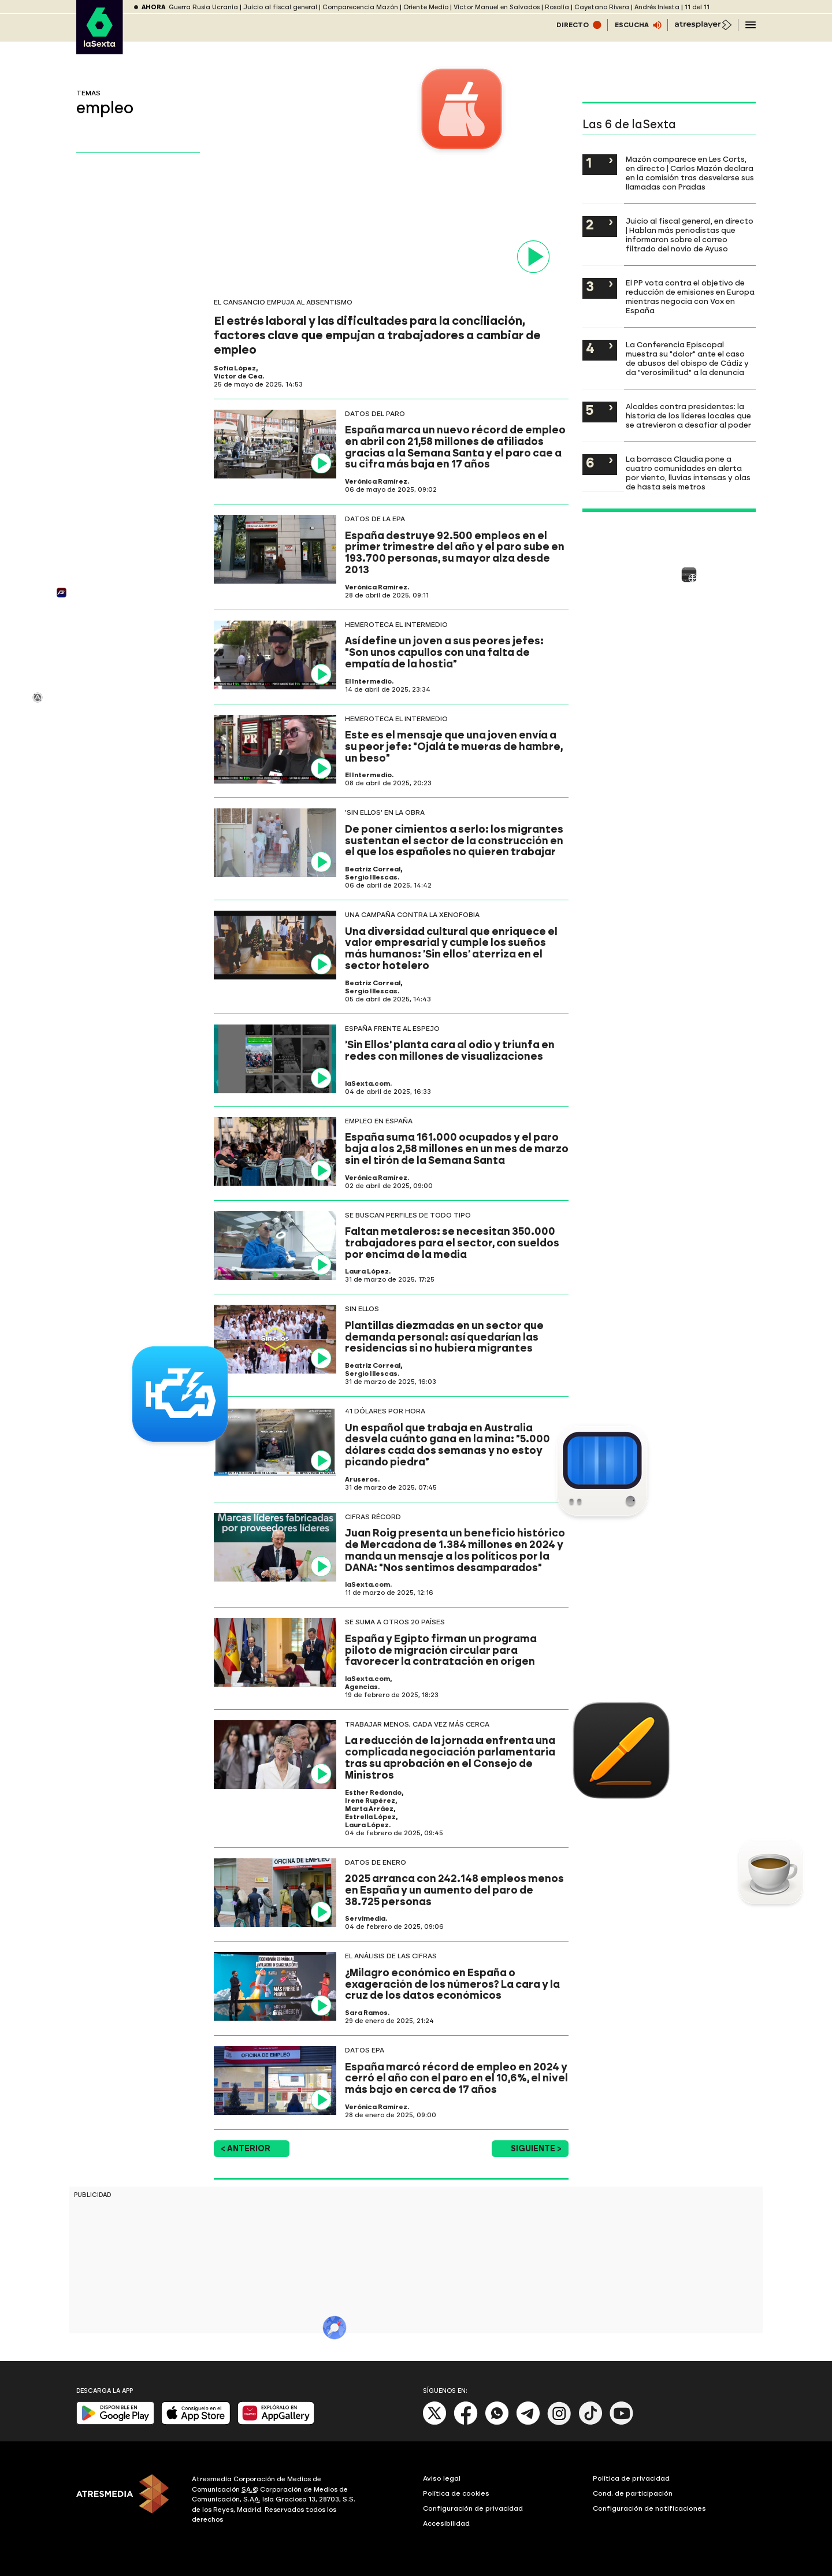  Describe the element at coordinates (462, 110) in the screenshot. I see `access privacy and storage cleanup settings` at that location.